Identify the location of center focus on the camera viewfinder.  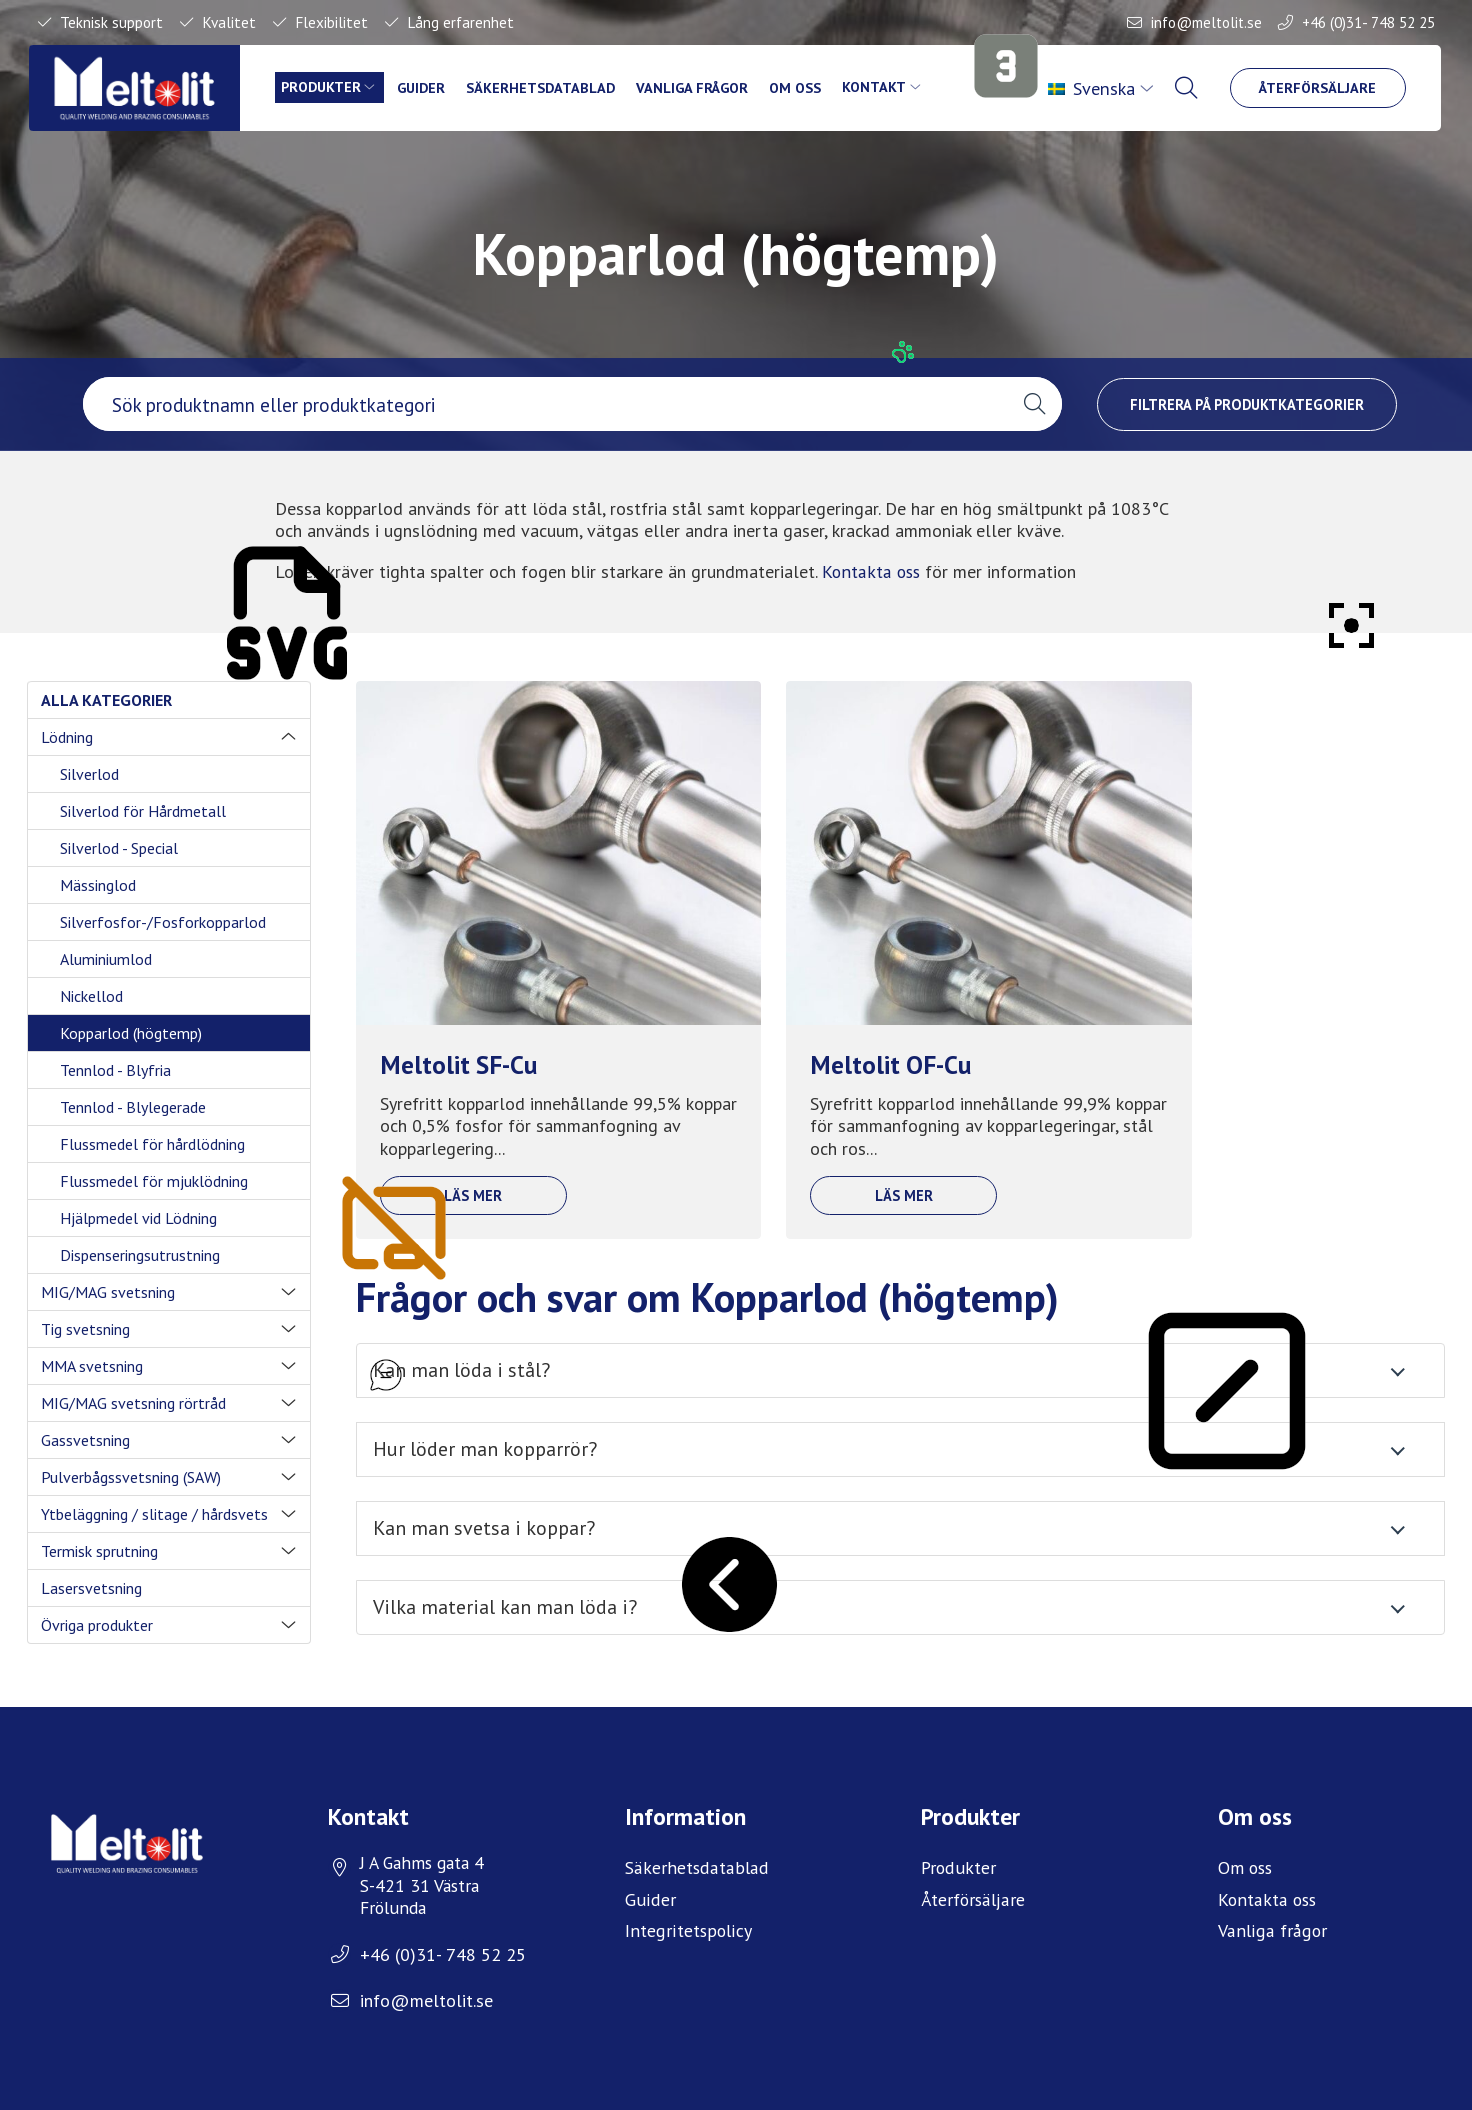
(1351, 625).